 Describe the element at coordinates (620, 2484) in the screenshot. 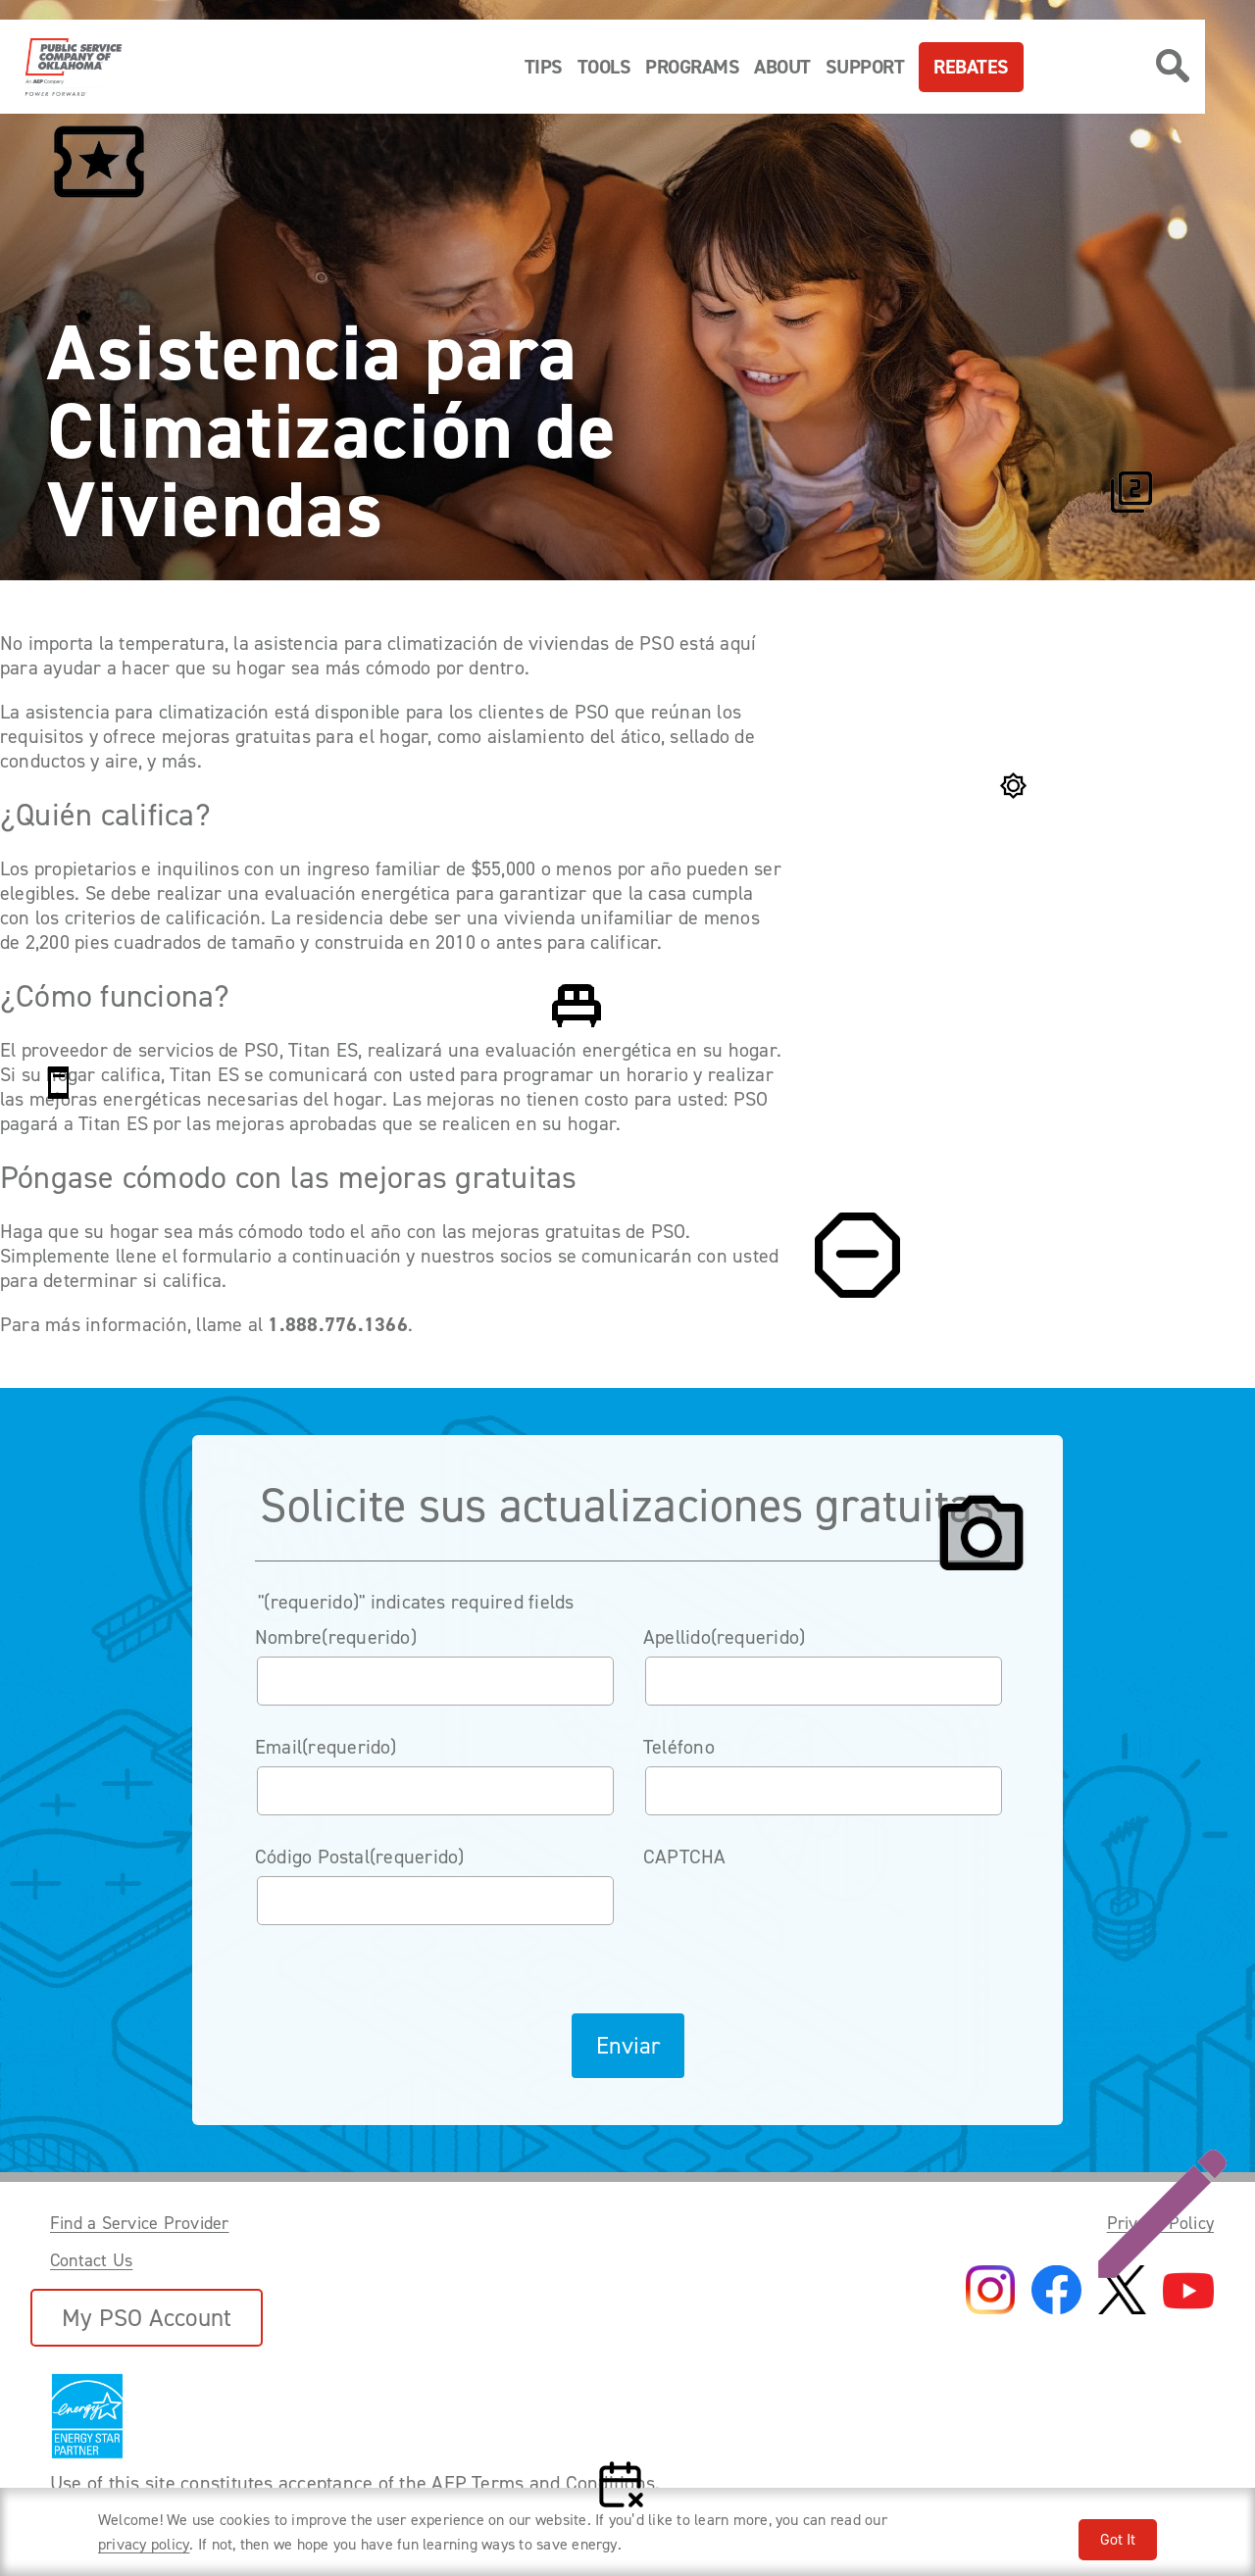

I see `cancel or delete a scheduled event` at that location.